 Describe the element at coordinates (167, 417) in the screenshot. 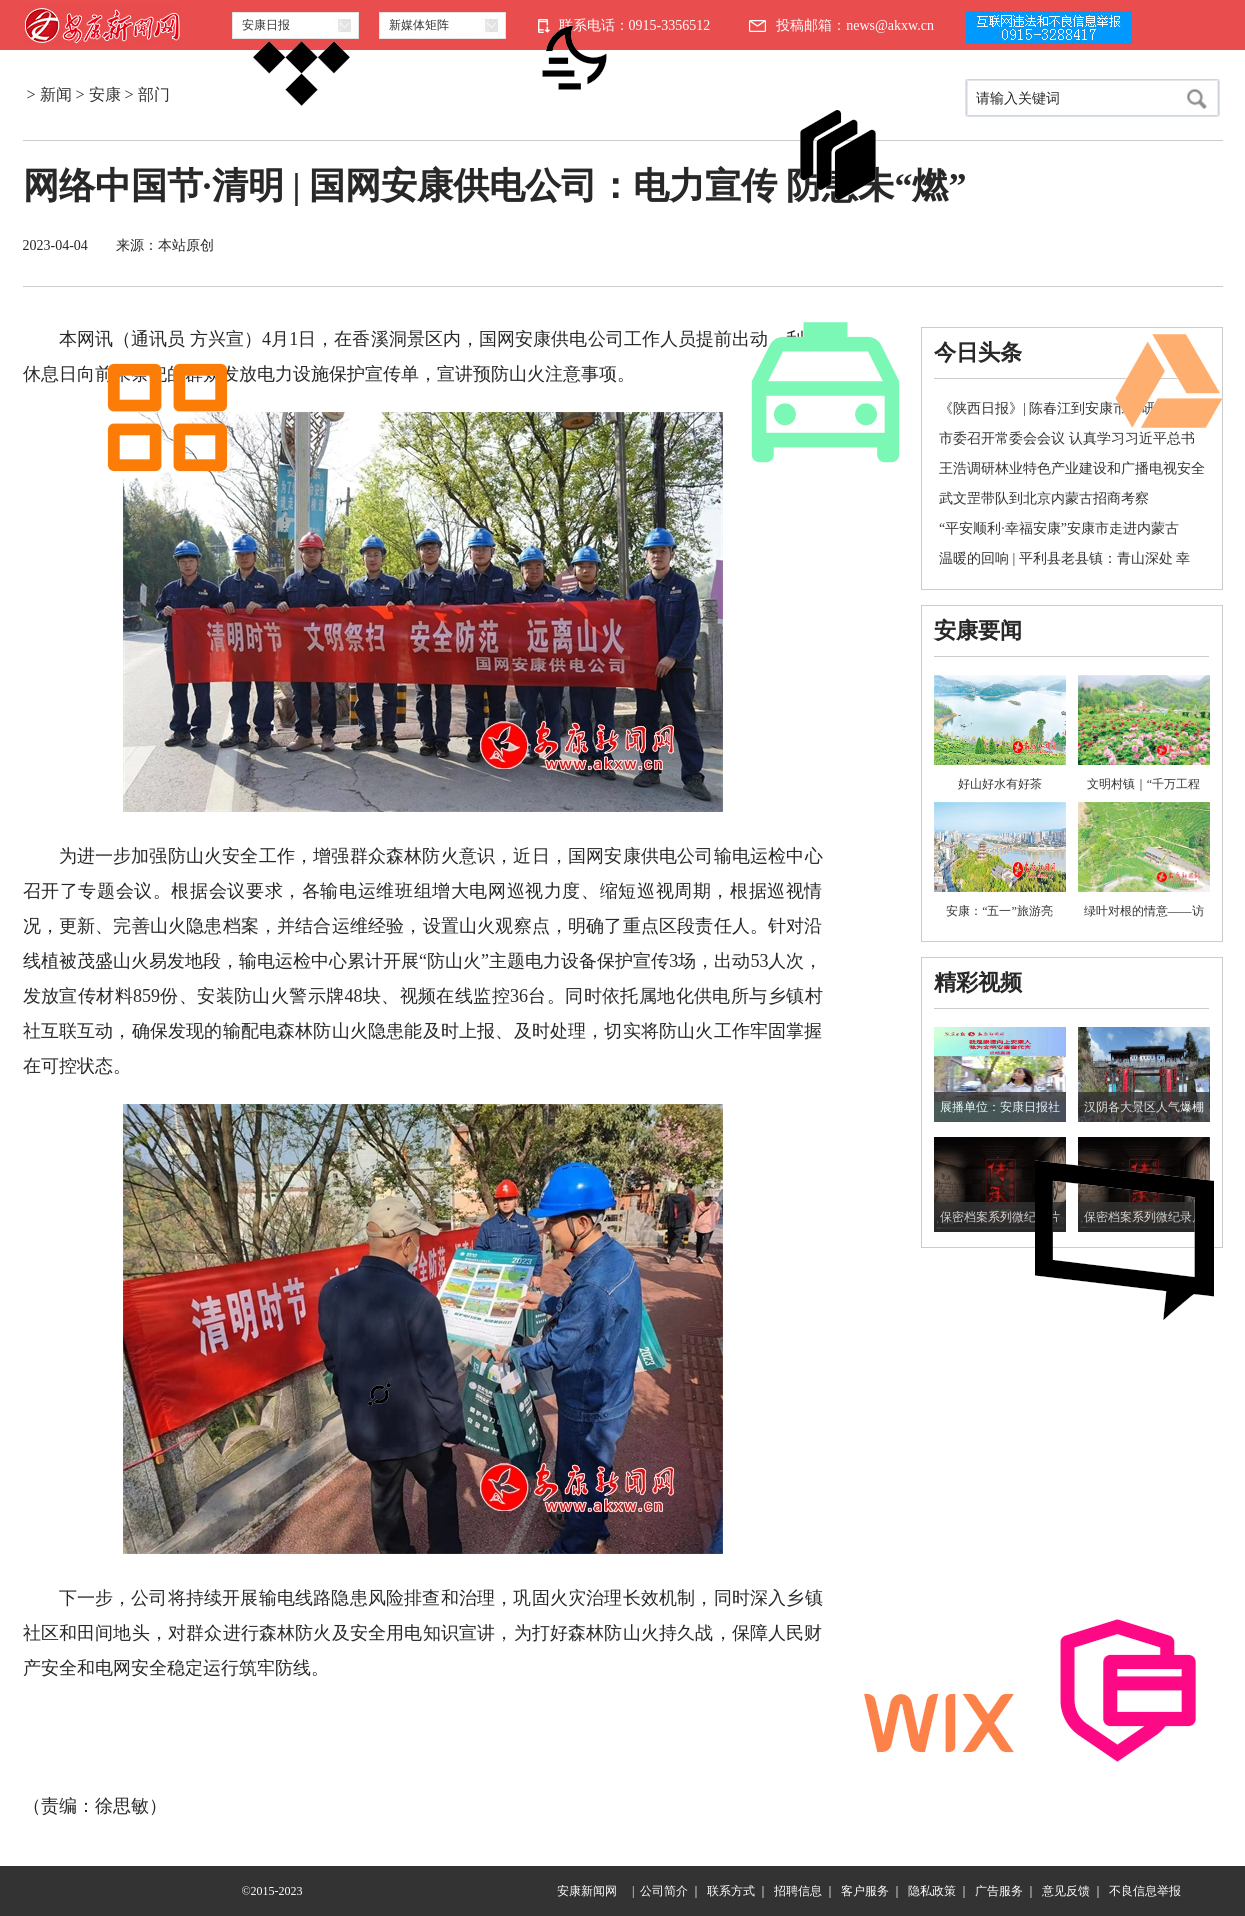

I see `switch to gallery view` at that location.